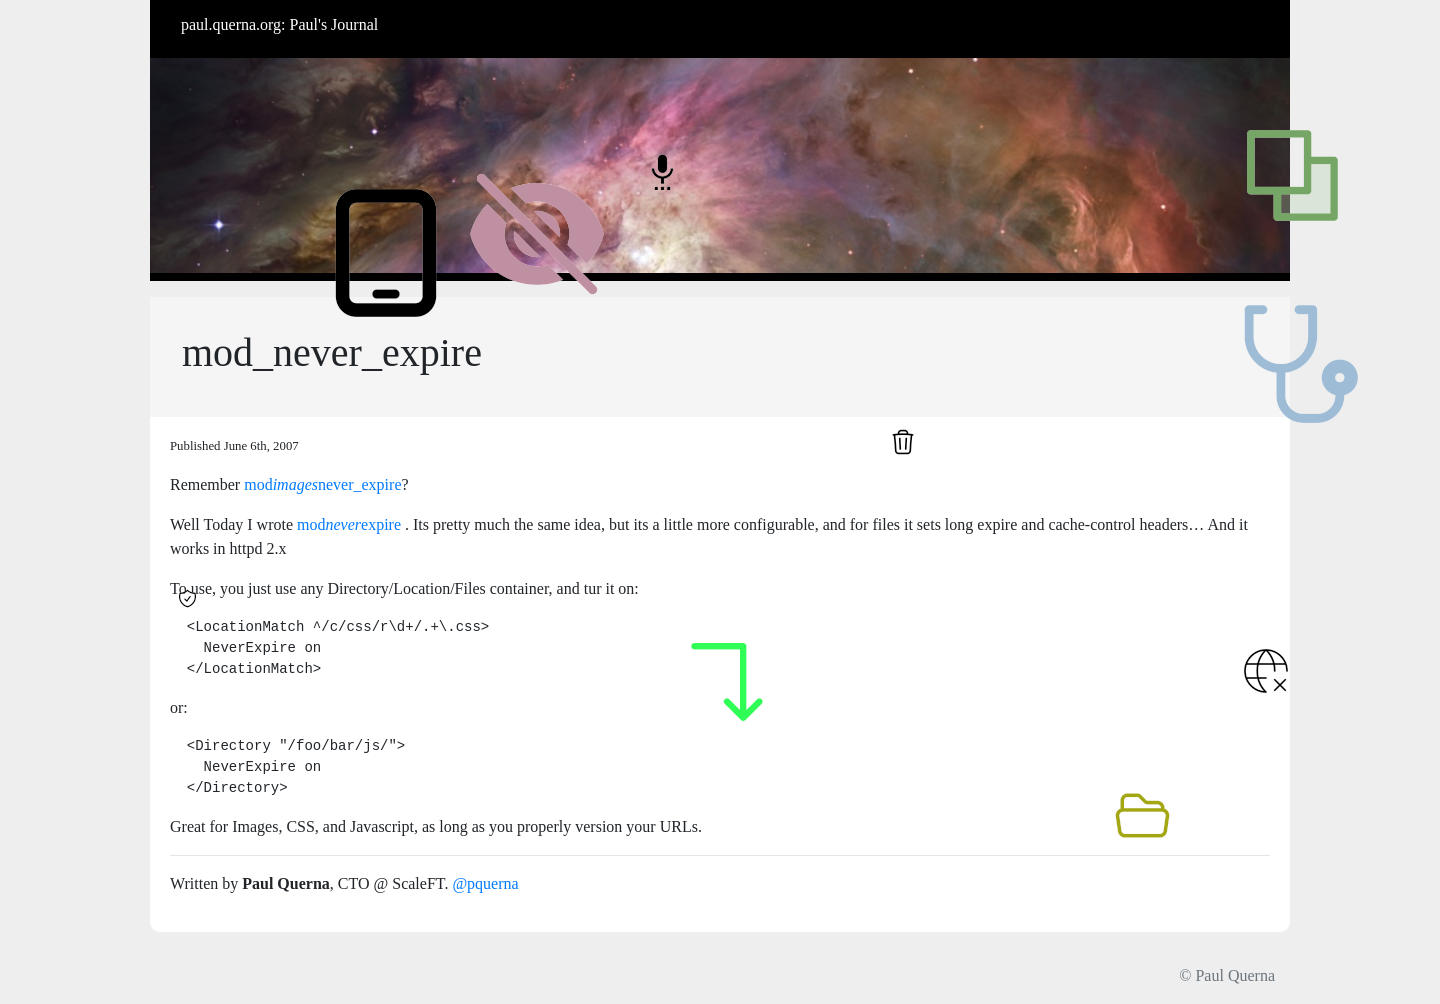 This screenshot has width=1440, height=1004. I want to click on view contents of an open folder, so click(1142, 815).